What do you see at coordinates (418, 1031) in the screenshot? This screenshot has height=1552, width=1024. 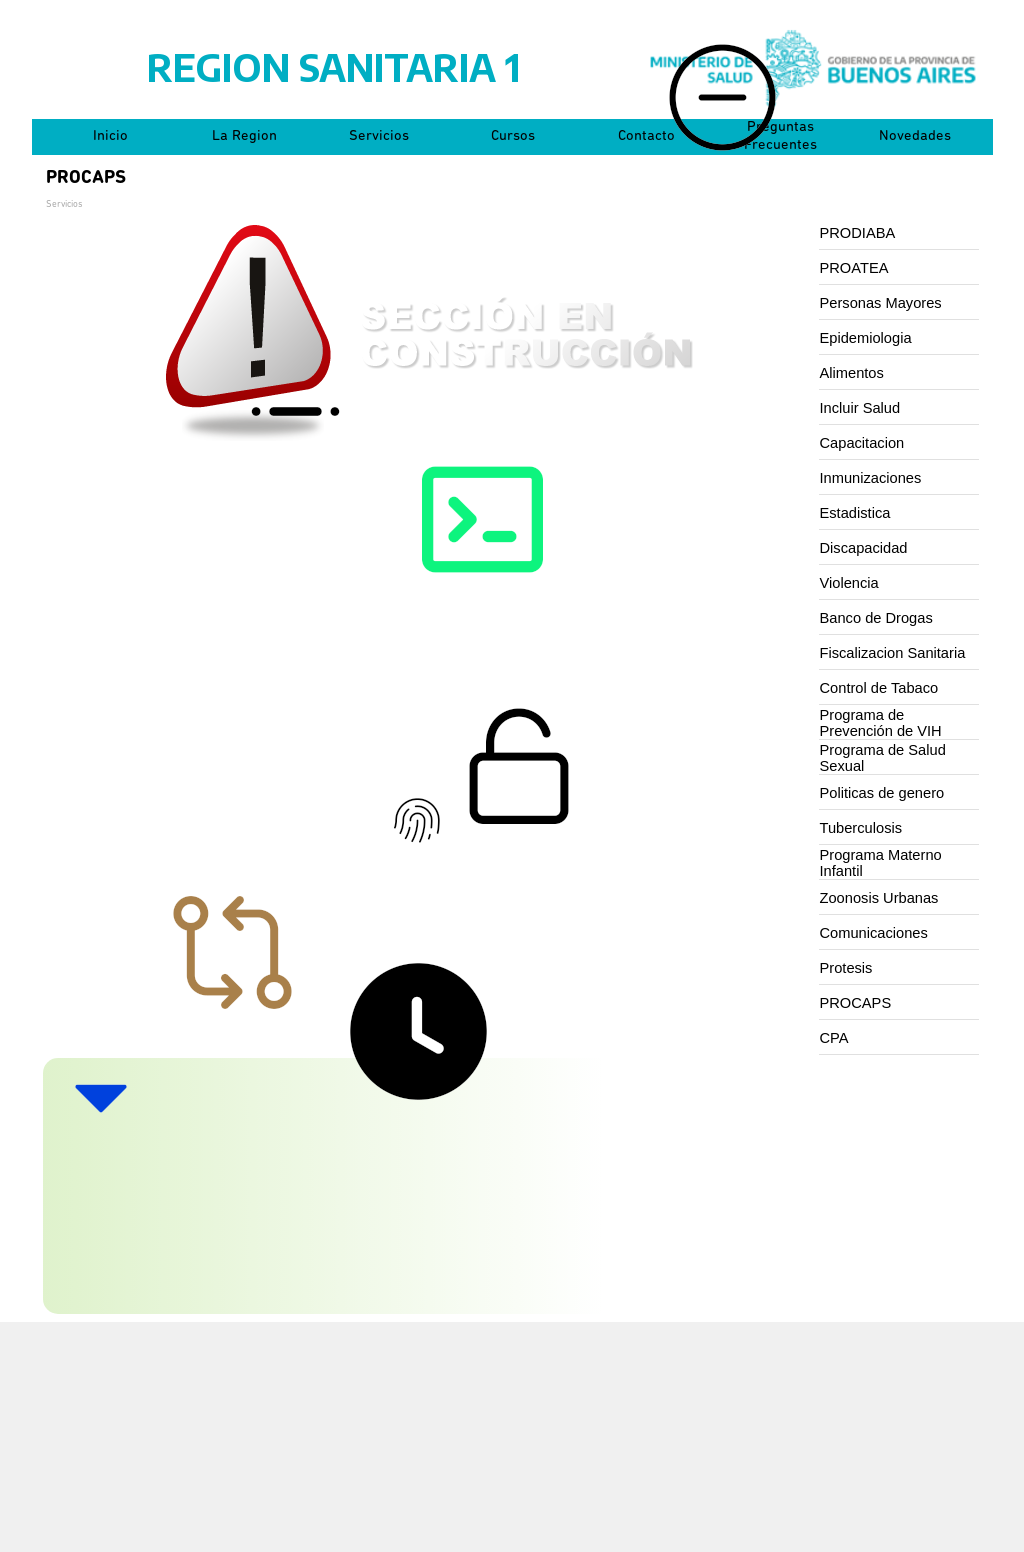 I see `view time or clock settings` at bounding box center [418, 1031].